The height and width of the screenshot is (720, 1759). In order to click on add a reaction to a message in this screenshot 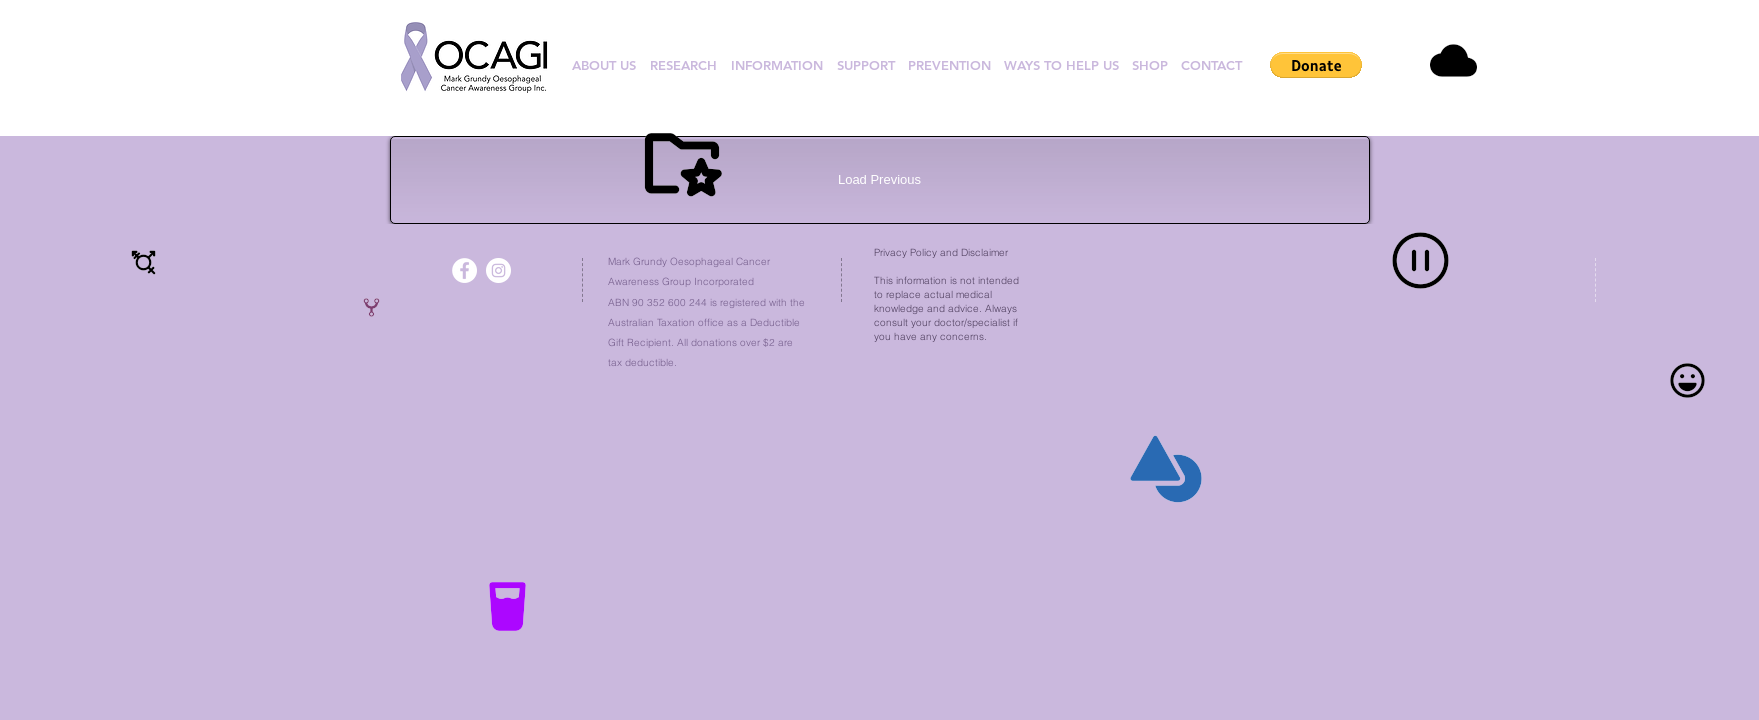, I will do `click(1687, 380)`.